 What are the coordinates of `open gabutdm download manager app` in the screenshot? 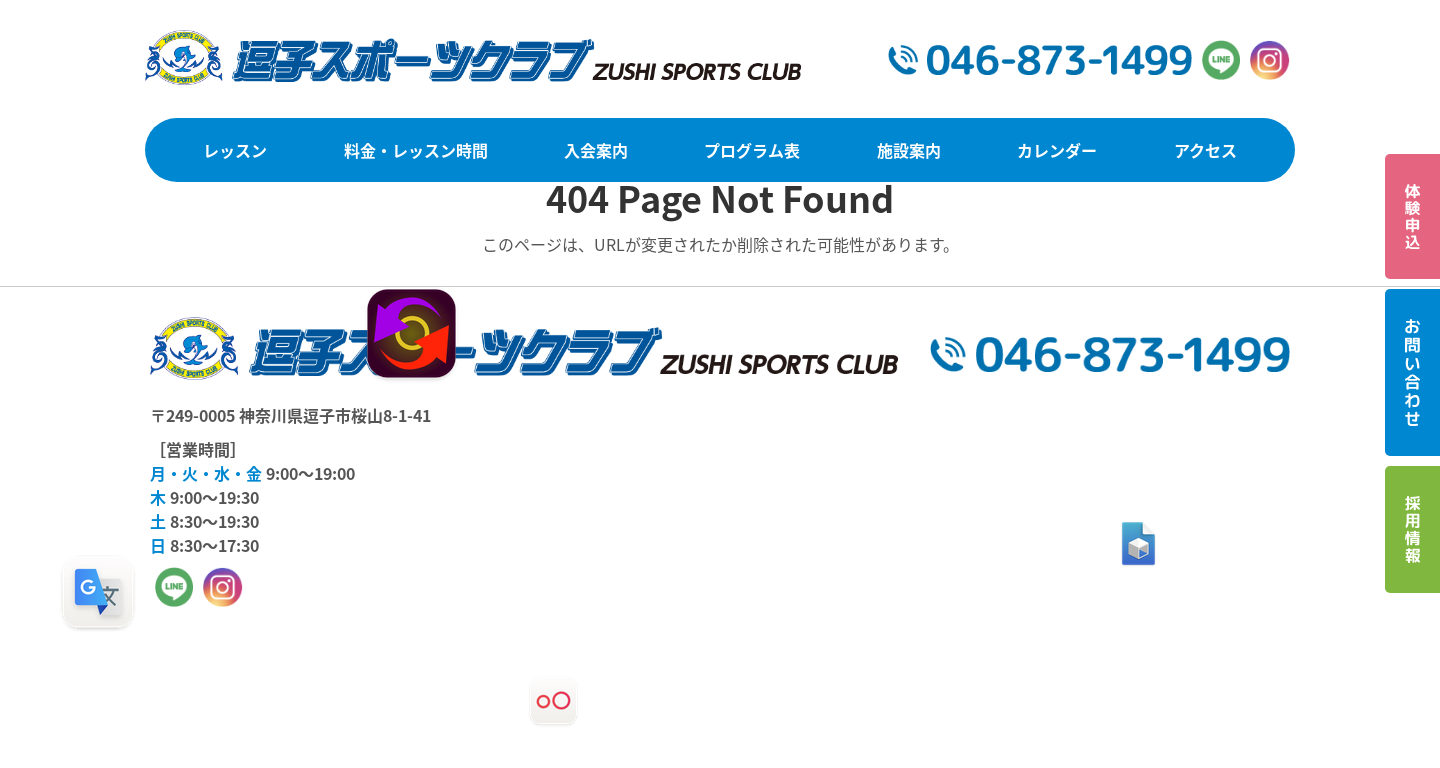 It's located at (411, 333).